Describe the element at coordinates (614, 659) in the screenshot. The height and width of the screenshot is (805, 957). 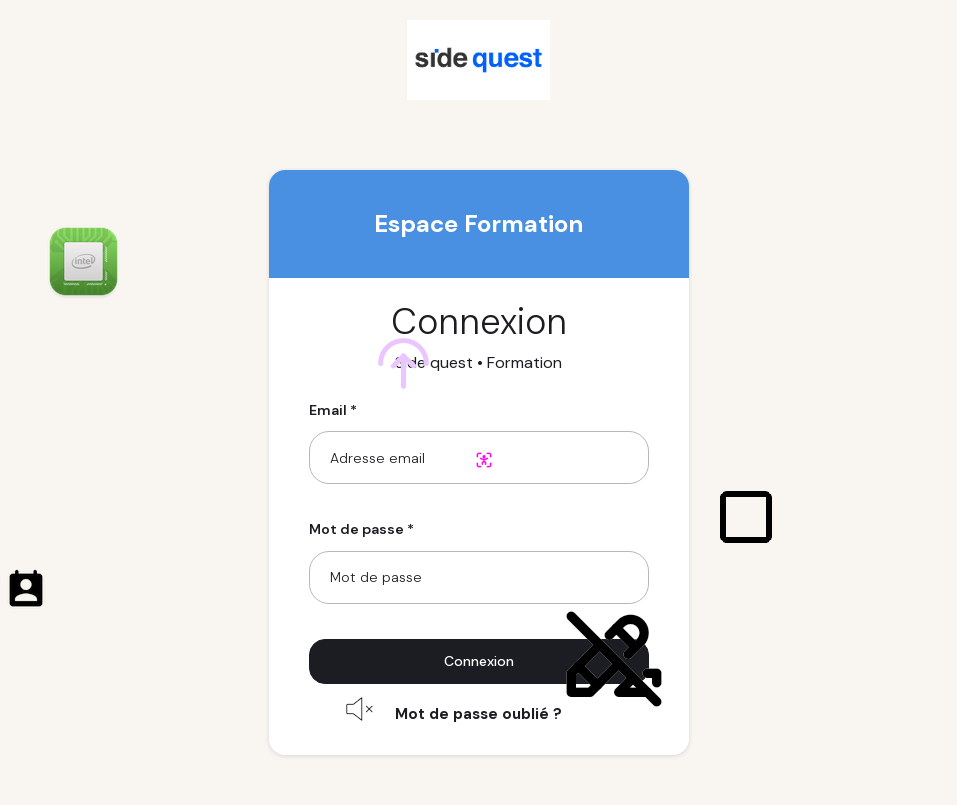
I see `disable text highlighting mode` at that location.